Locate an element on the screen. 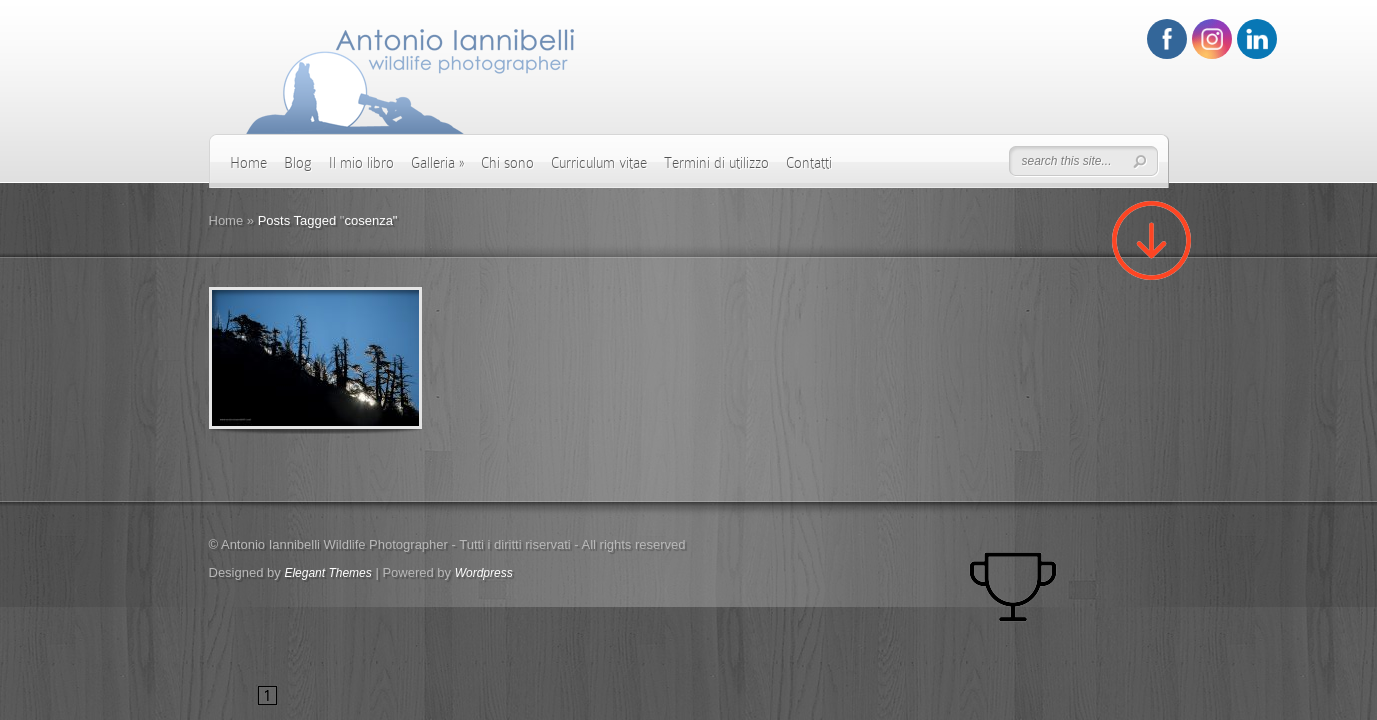 The width and height of the screenshot is (1377, 720). indicates first item or step in a sequence is located at coordinates (267, 695).